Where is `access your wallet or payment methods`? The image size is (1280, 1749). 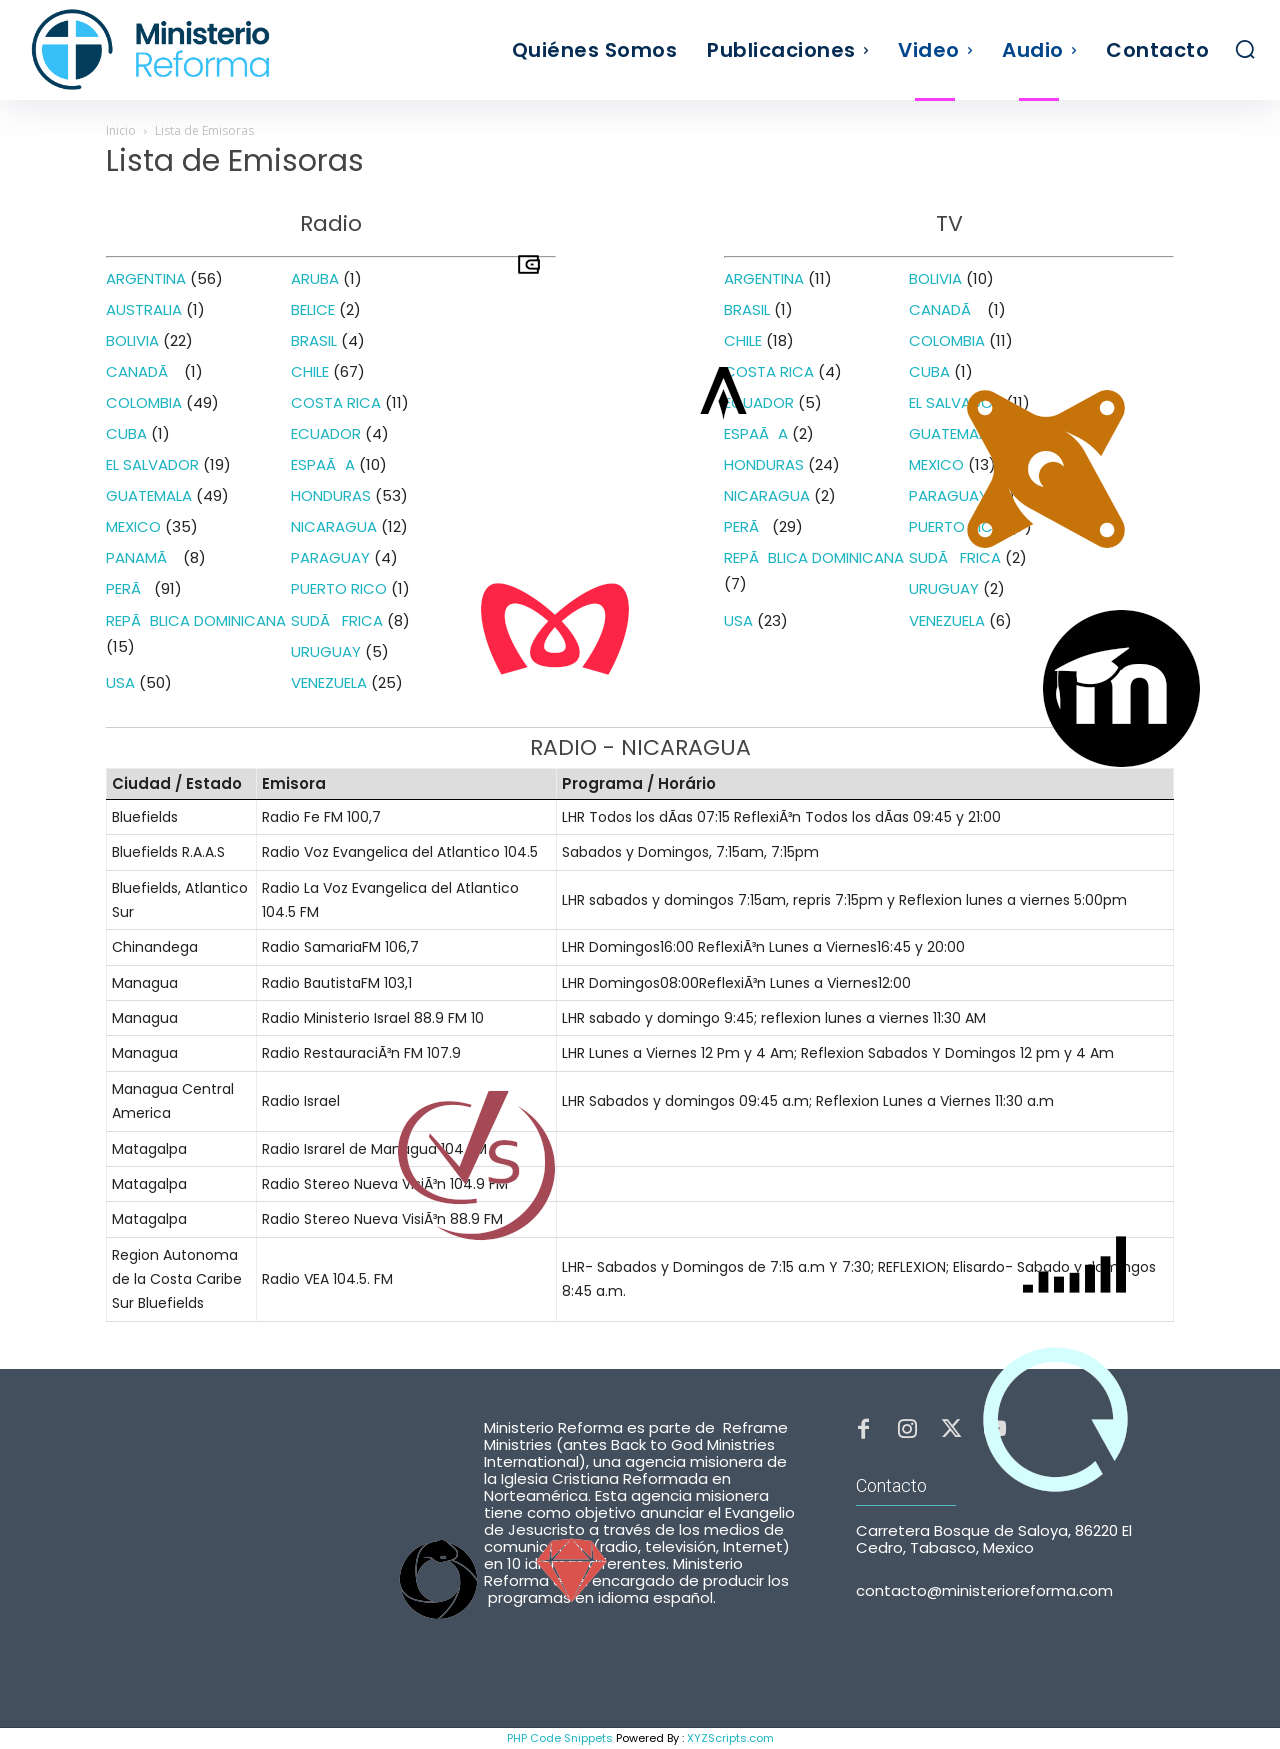
access your wallet or payment methods is located at coordinates (528, 264).